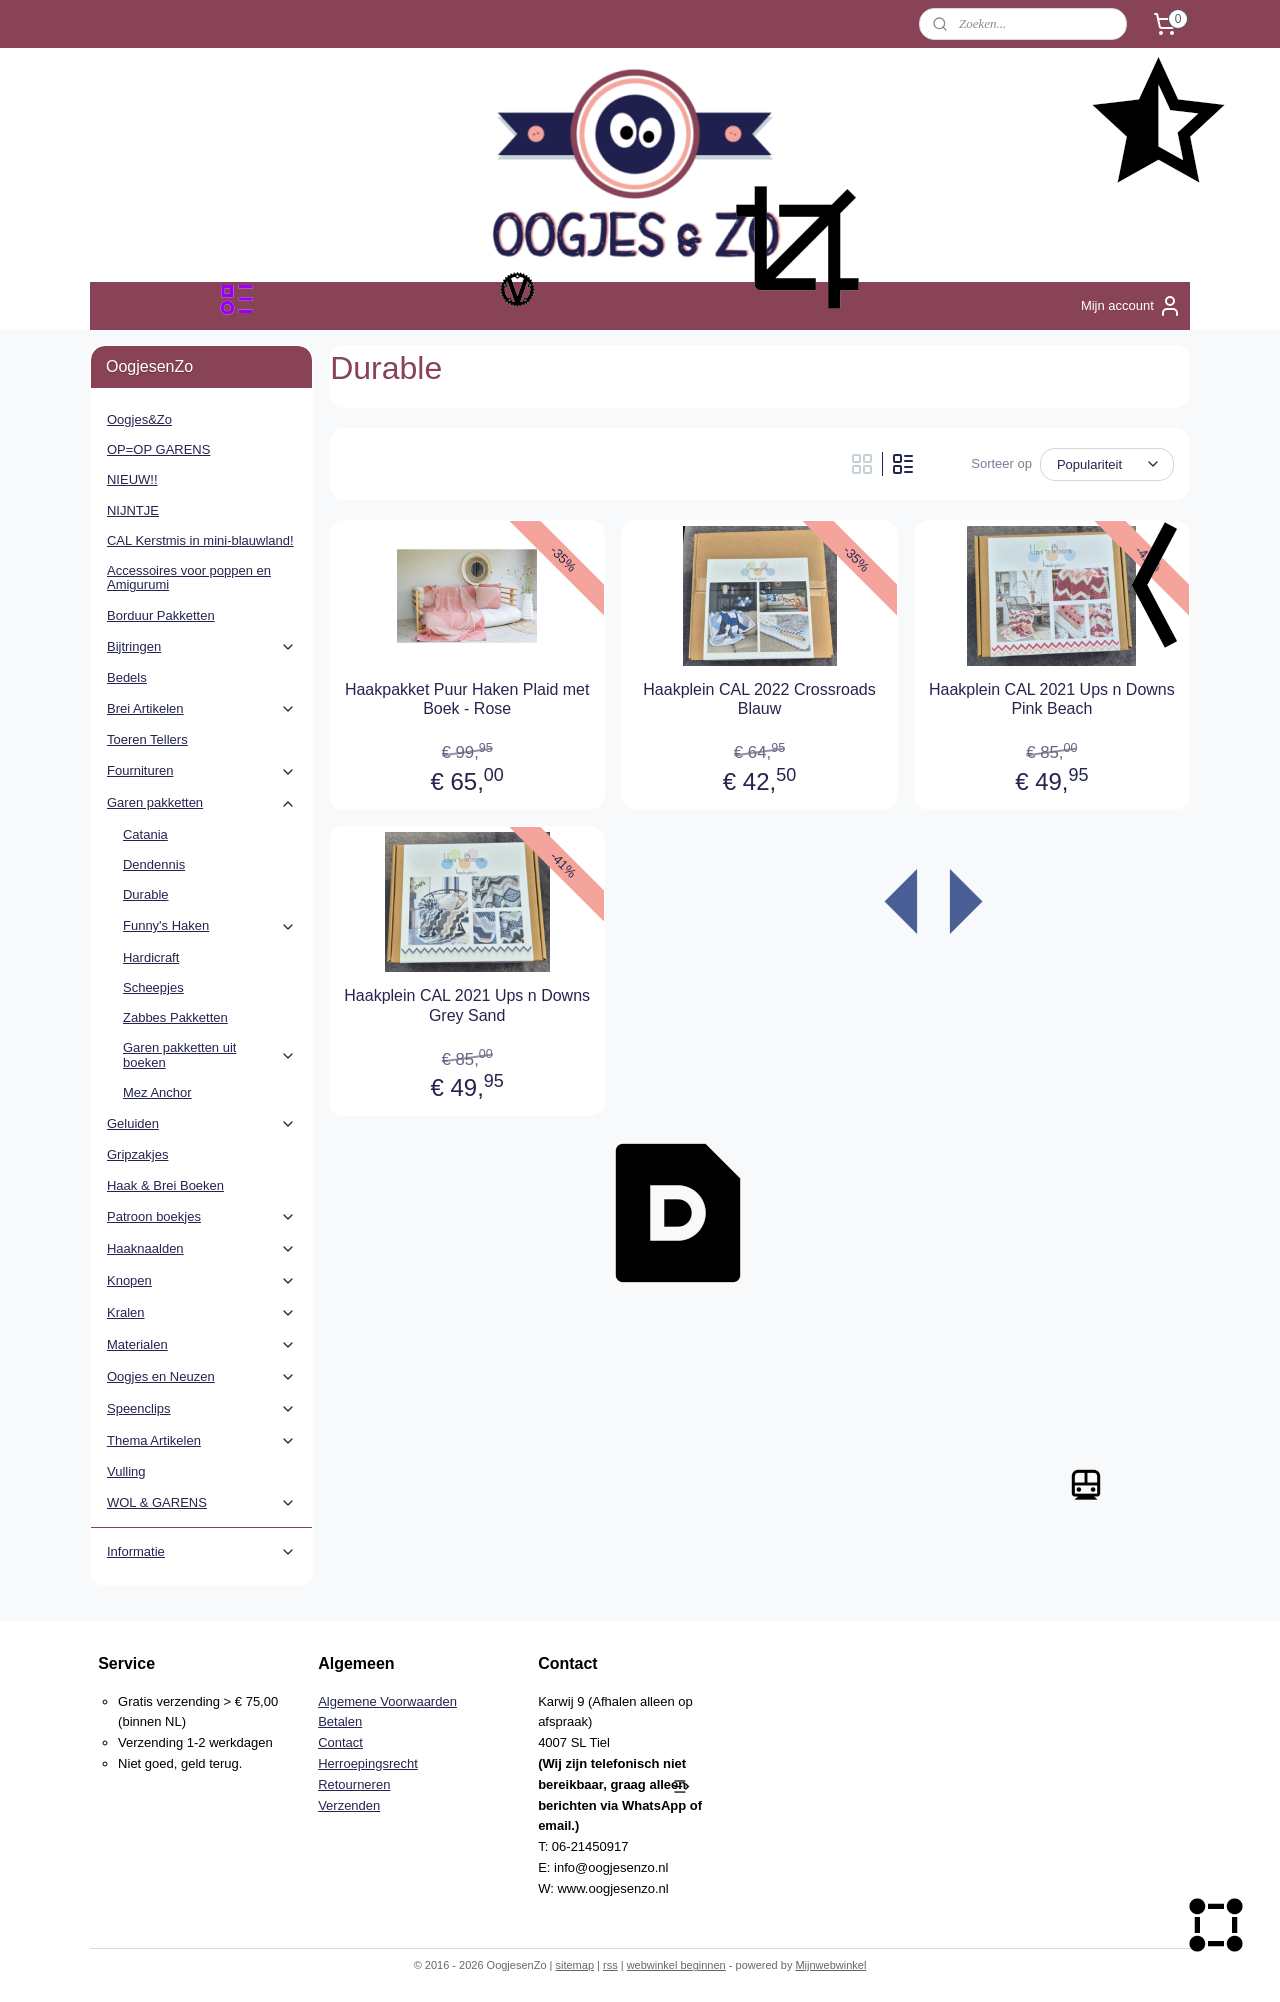  I want to click on crop an image or photo, so click(797, 247).